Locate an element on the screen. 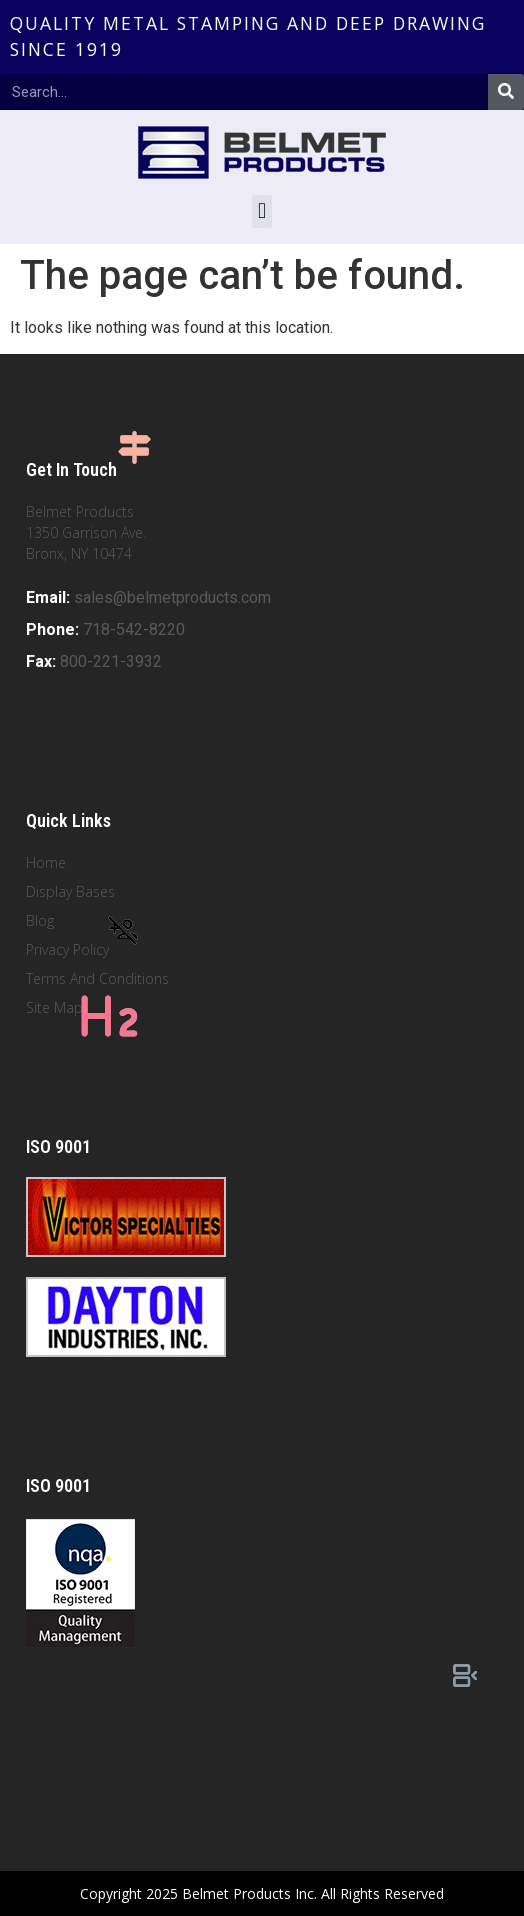 This screenshot has width=524, height=1916. format text as heading level 2 is located at coordinates (108, 1016).